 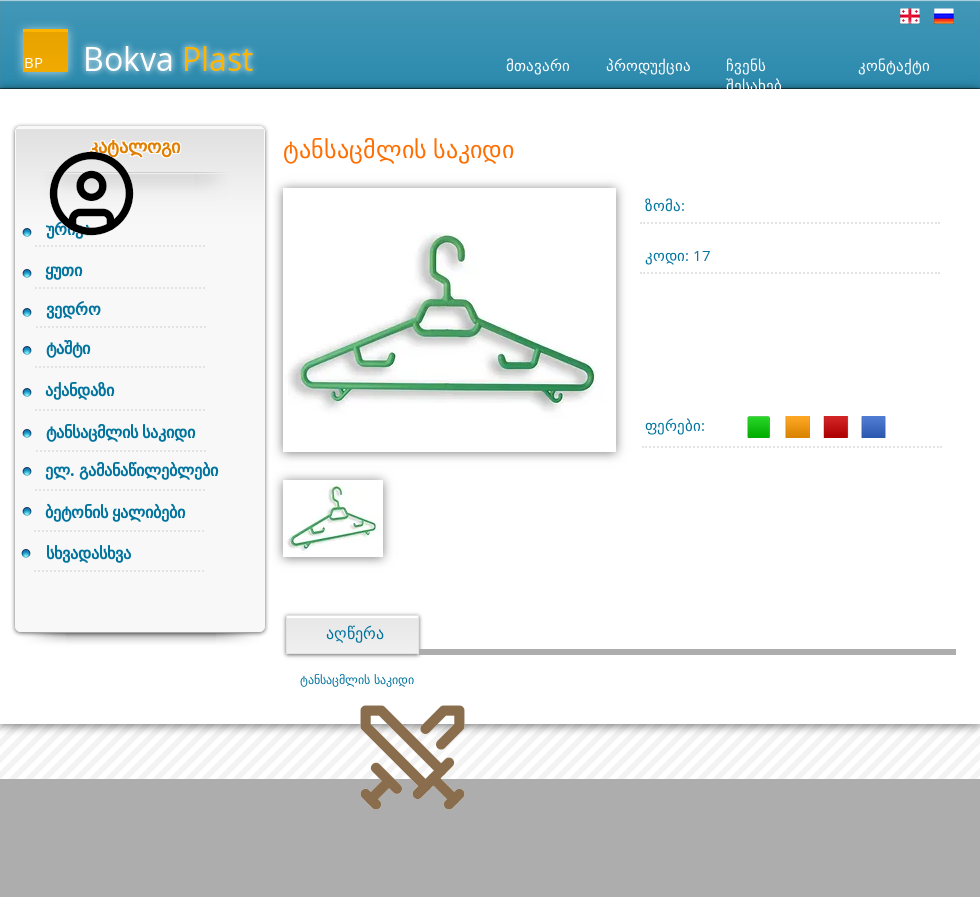 What do you see at coordinates (91, 193) in the screenshot?
I see `view your profile` at bounding box center [91, 193].